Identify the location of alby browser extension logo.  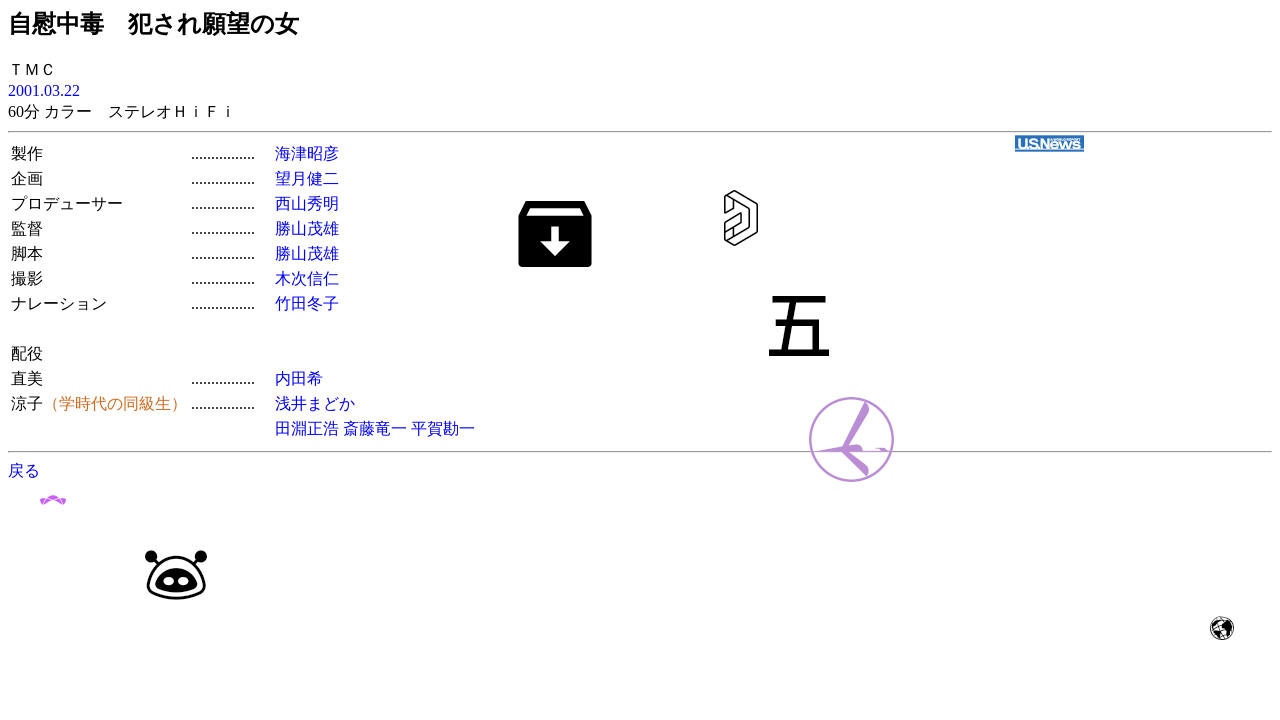
(176, 575).